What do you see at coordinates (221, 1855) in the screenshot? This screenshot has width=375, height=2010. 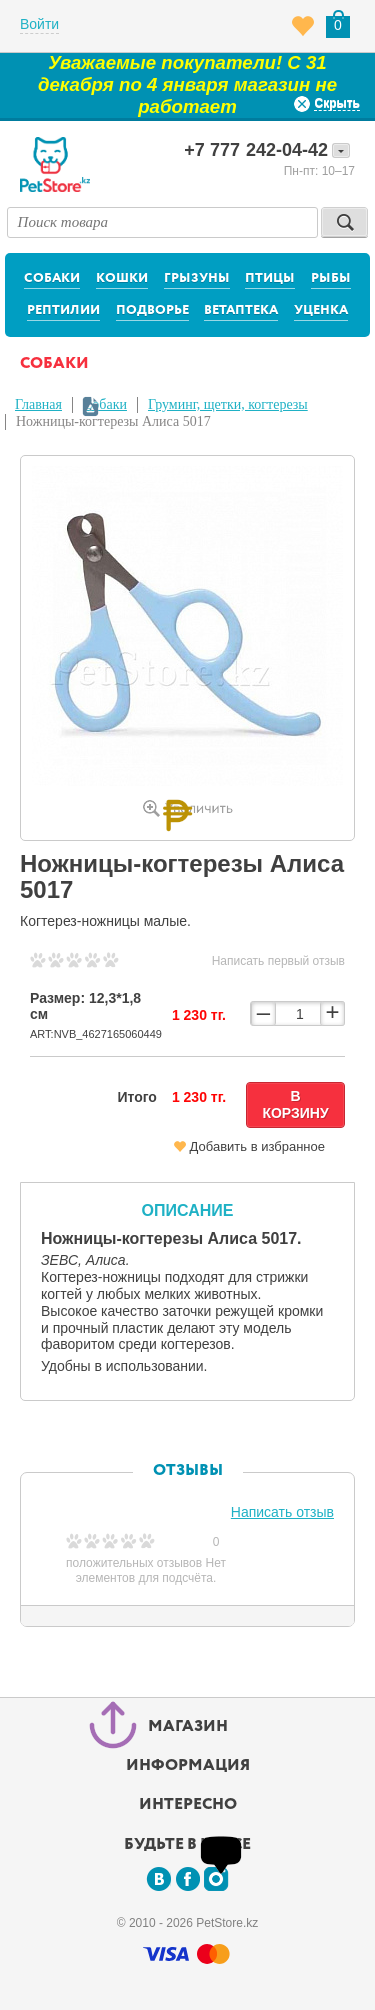 I see `open chat or messaging` at bounding box center [221, 1855].